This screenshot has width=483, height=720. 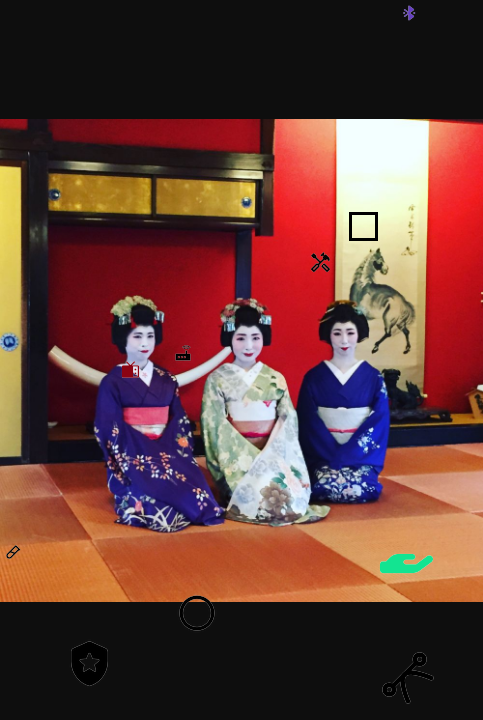 What do you see at coordinates (13, 552) in the screenshot?
I see `access lab or test results` at bounding box center [13, 552].